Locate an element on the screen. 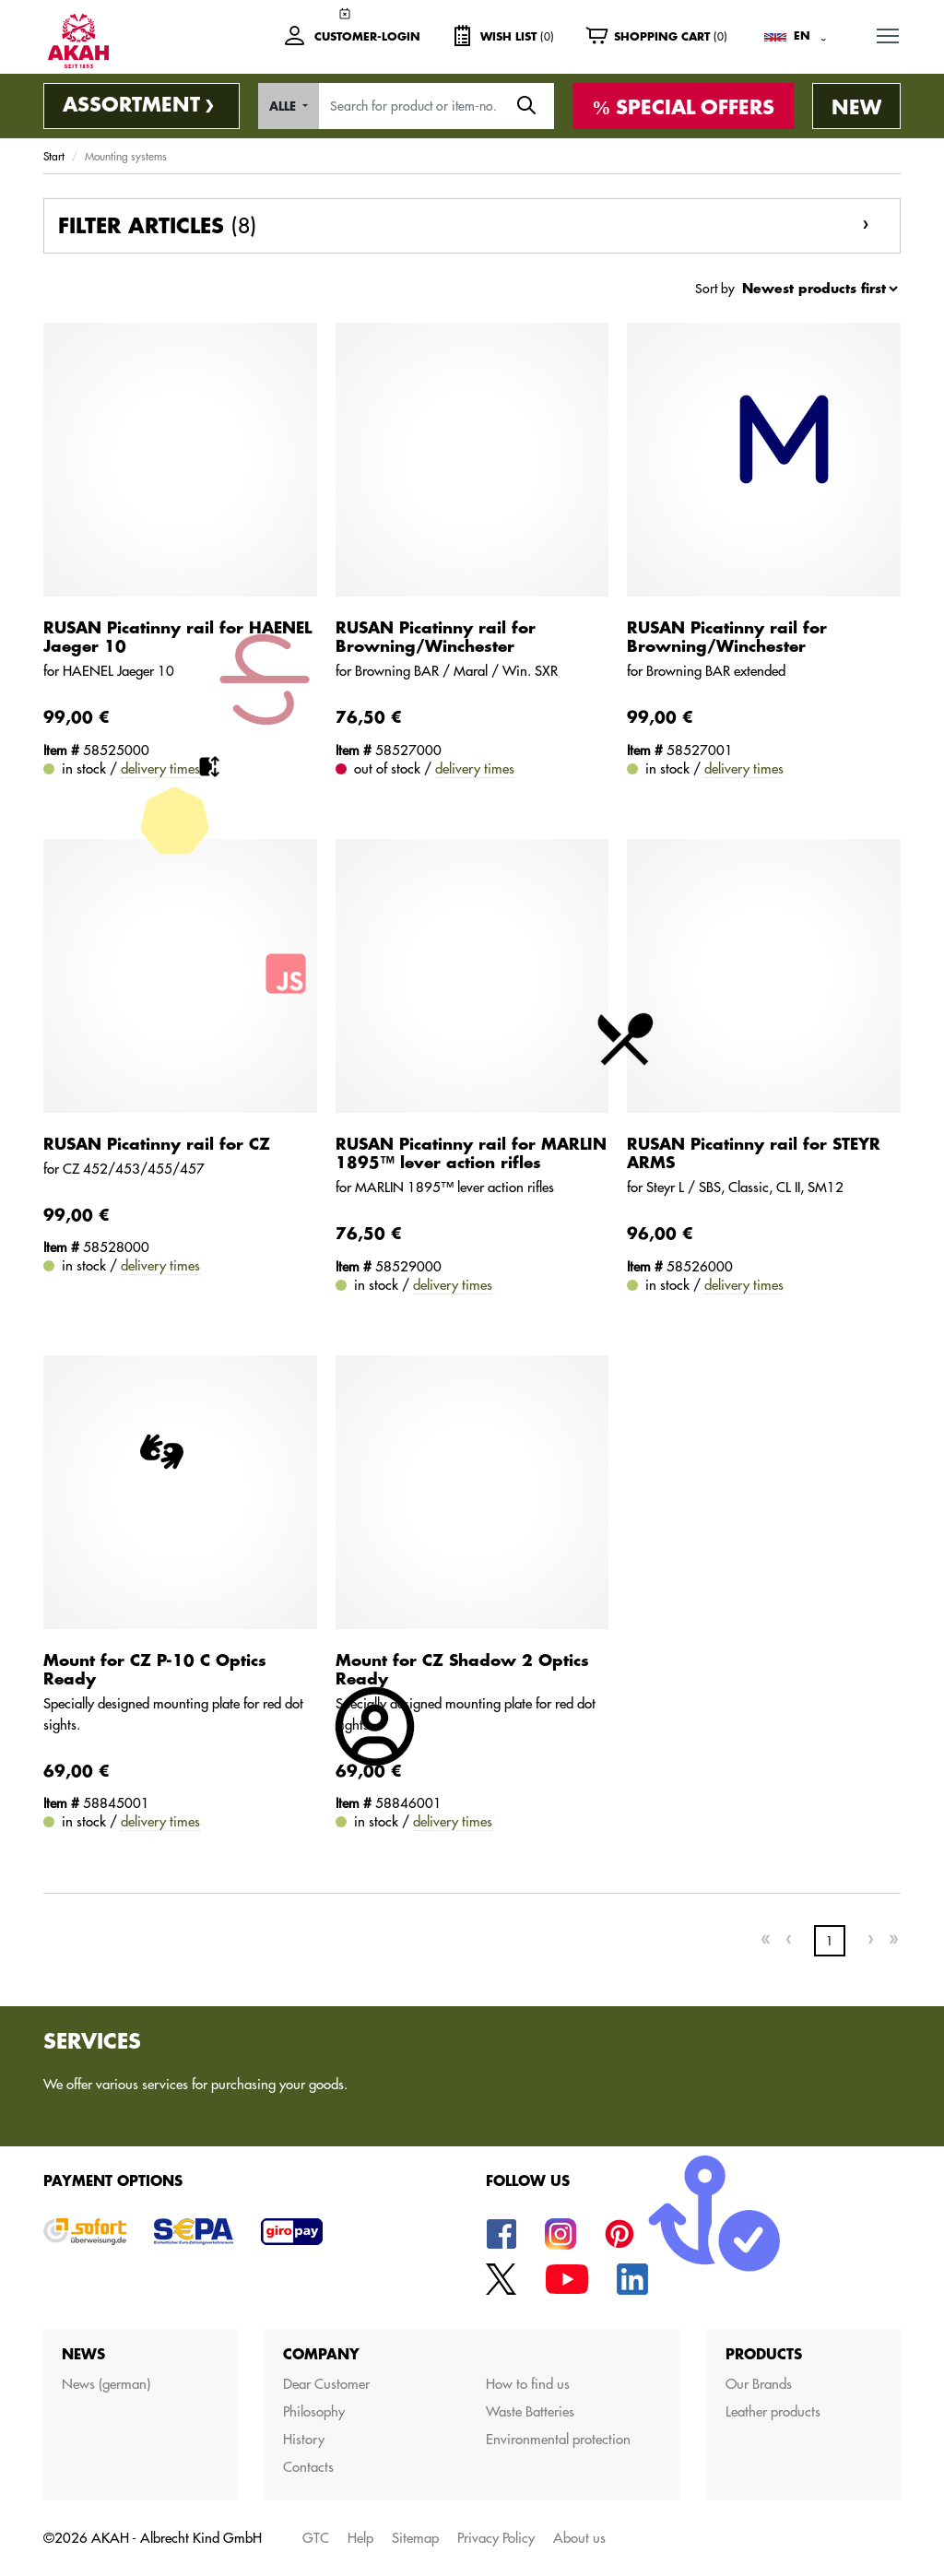 The height and width of the screenshot is (2576, 944). JavaScript programming language logo is located at coordinates (286, 974).